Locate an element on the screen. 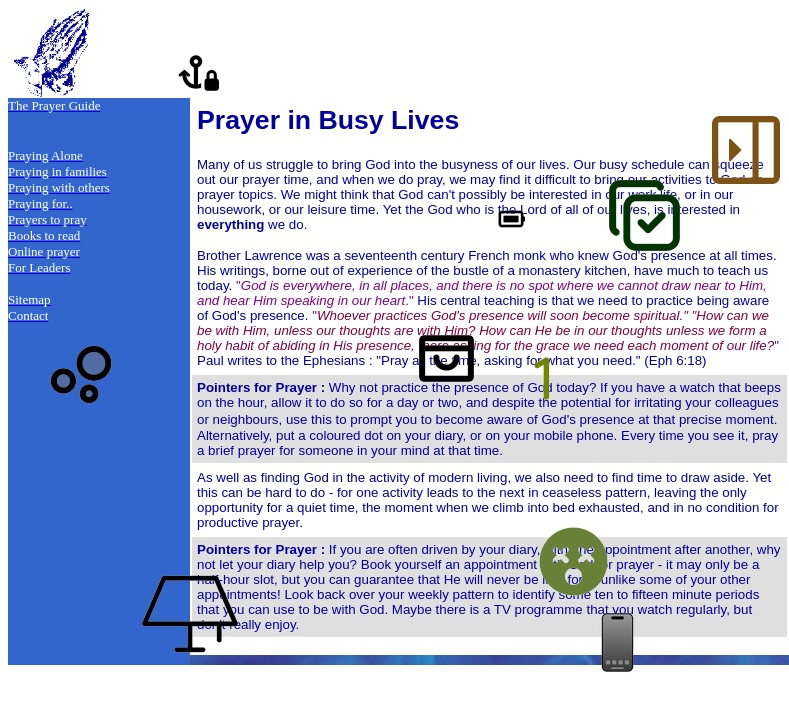 The width and height of the screenshot is (789, 720). iPhone device icon is located at coordinates (617, 642).